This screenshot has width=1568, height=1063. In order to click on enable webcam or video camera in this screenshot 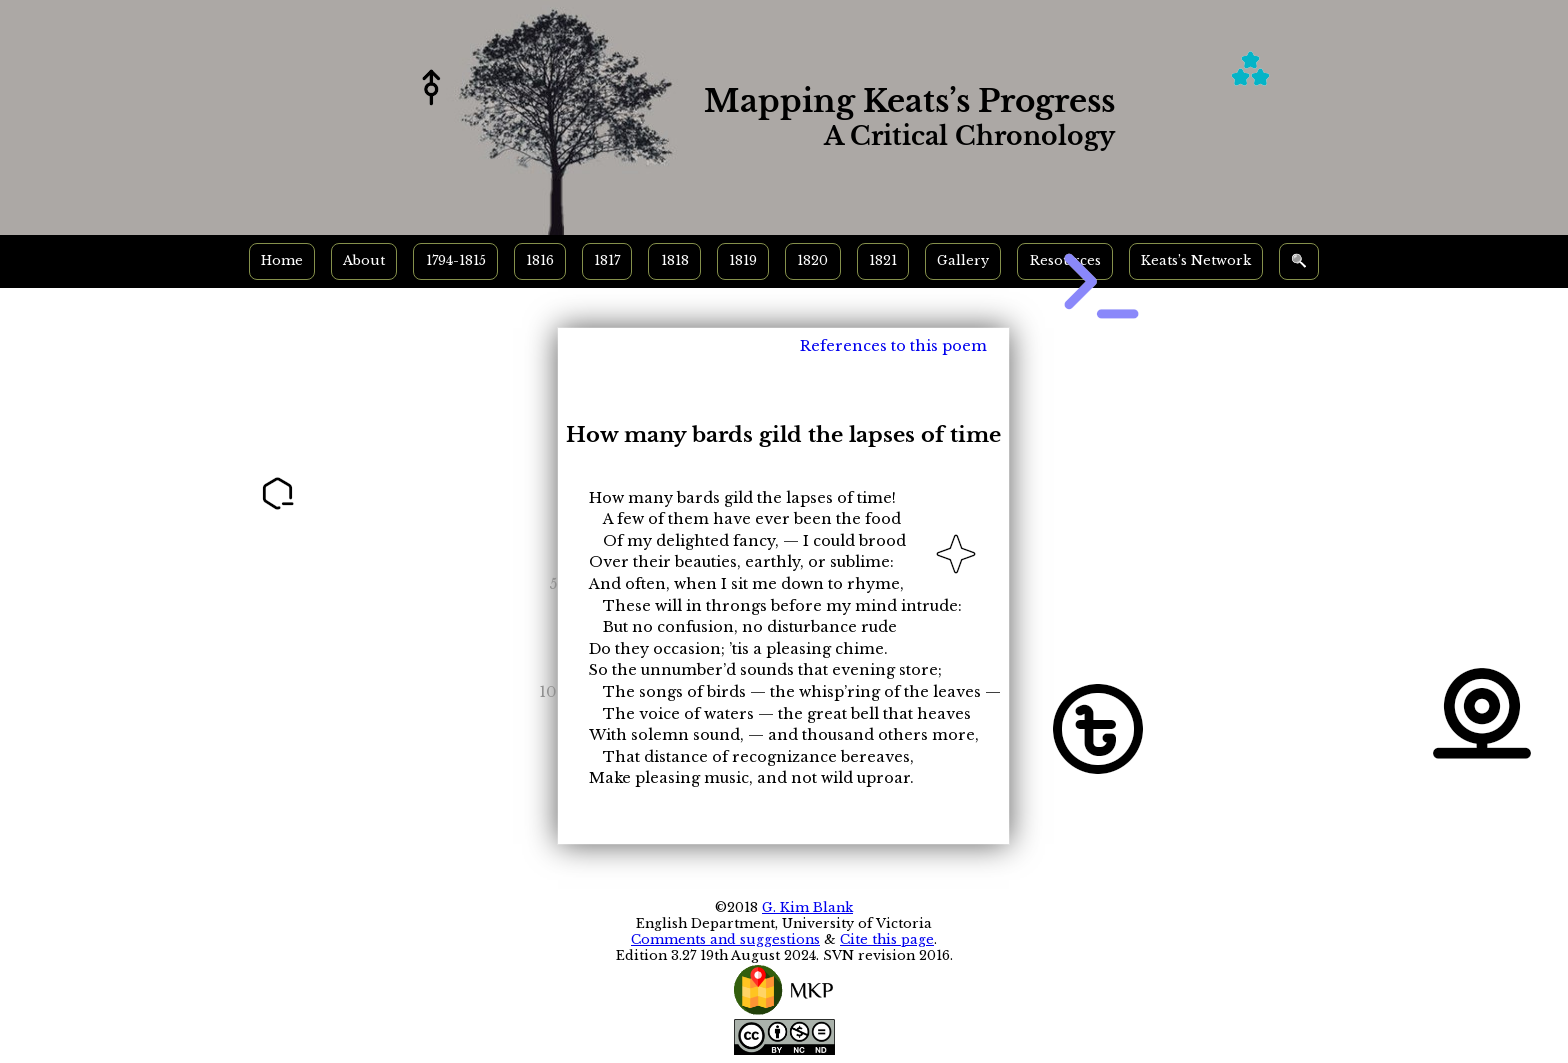, I will do `click(1482, 717)`.